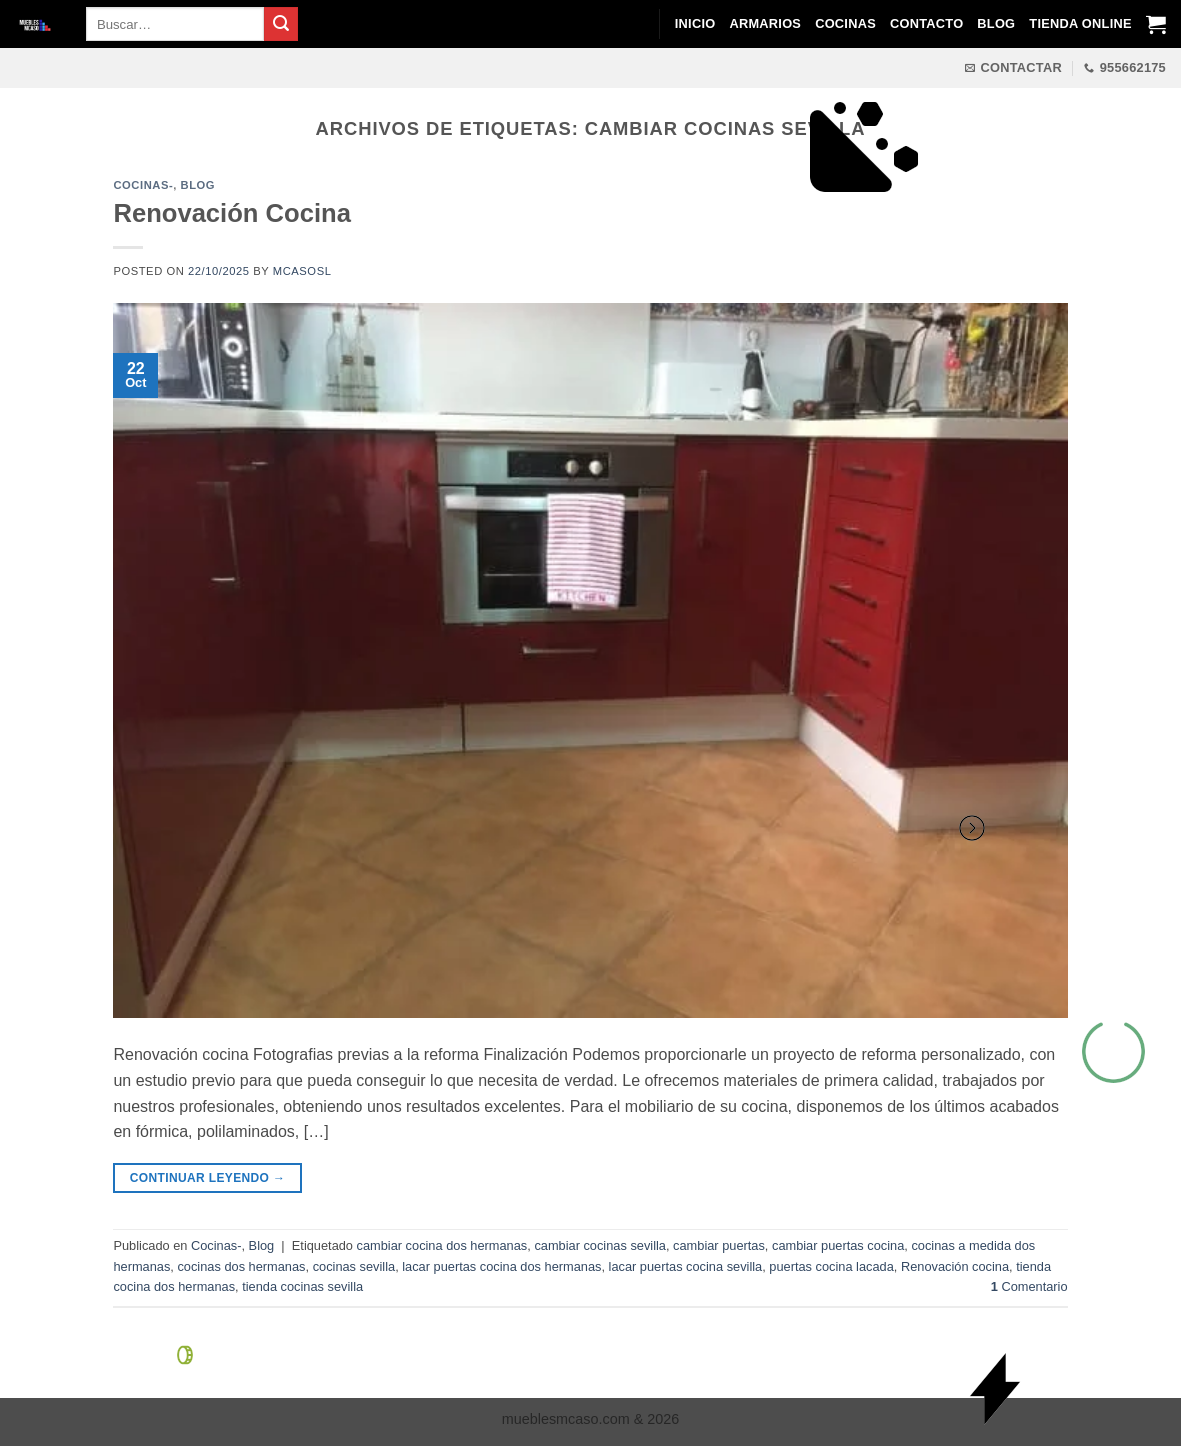  Describe the element at coordinates (972, 828) in the screenshot. I see `go to next item or step` at that location.